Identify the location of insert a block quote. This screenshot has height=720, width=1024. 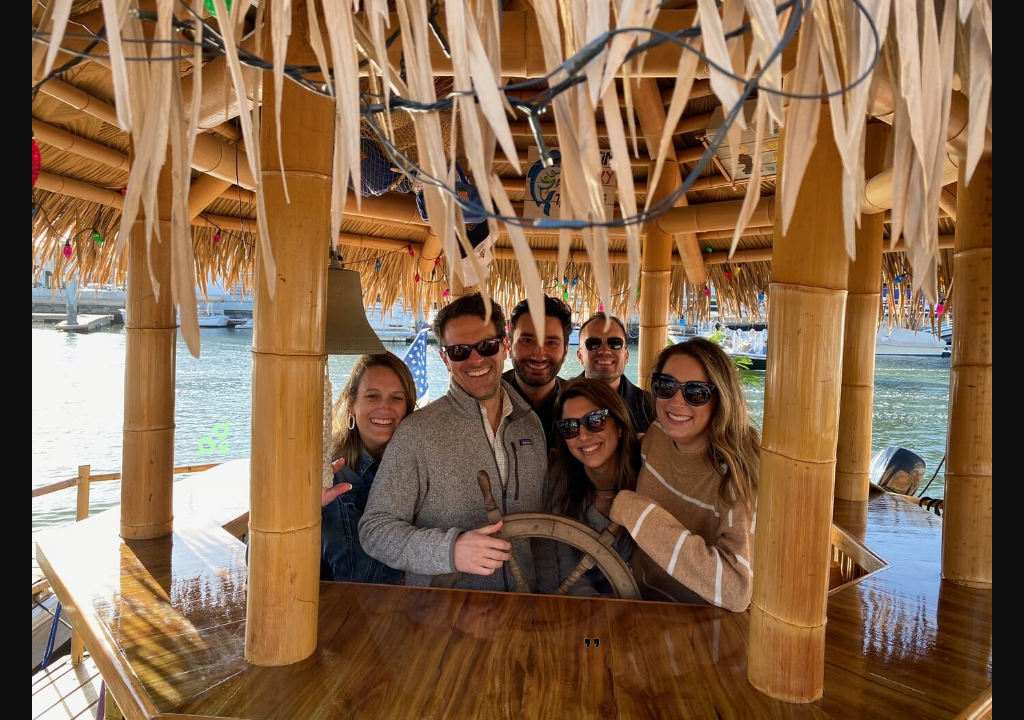
(592, 643).